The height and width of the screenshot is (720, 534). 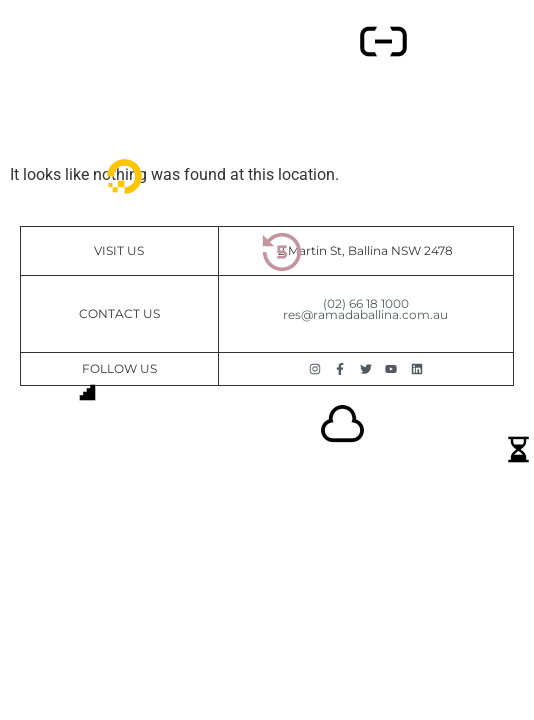 I want to click on alibaba cloud services logo, so click(x=383, y=41).